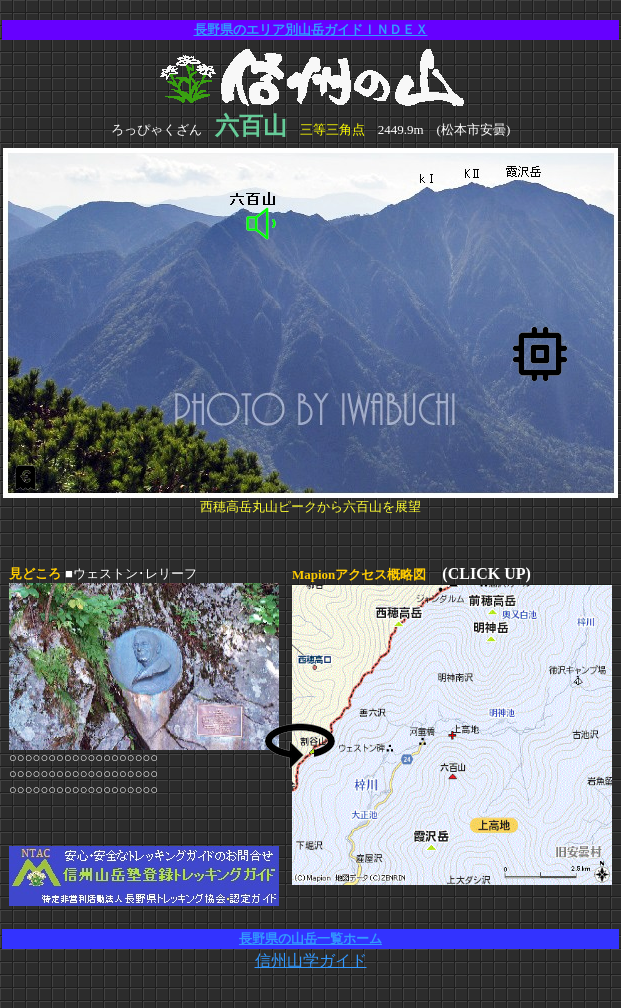  Describe the element at coordinates (263, 223) in the screenshot. I see `volume set to low level` at that location.